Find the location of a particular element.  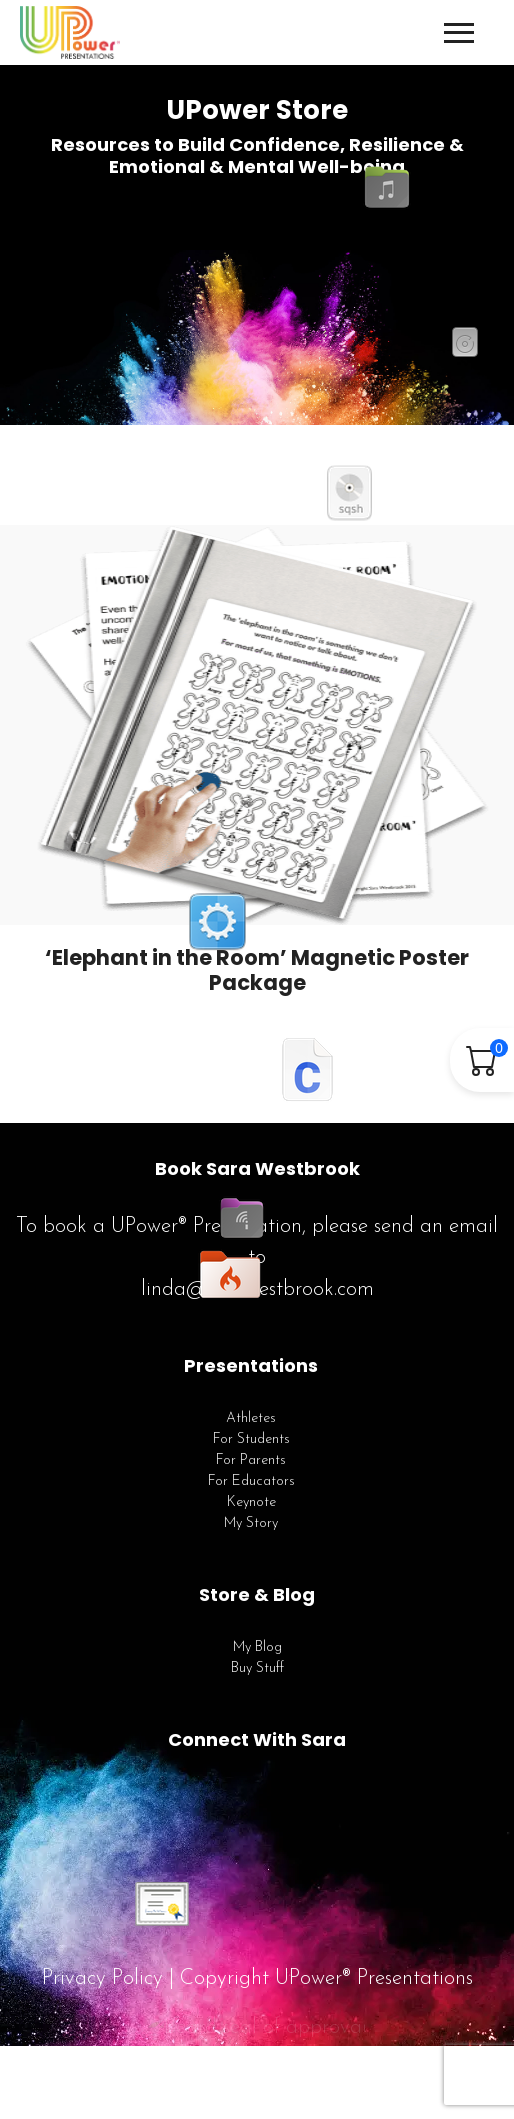

open your music folder is located at coordinates (387, 187).